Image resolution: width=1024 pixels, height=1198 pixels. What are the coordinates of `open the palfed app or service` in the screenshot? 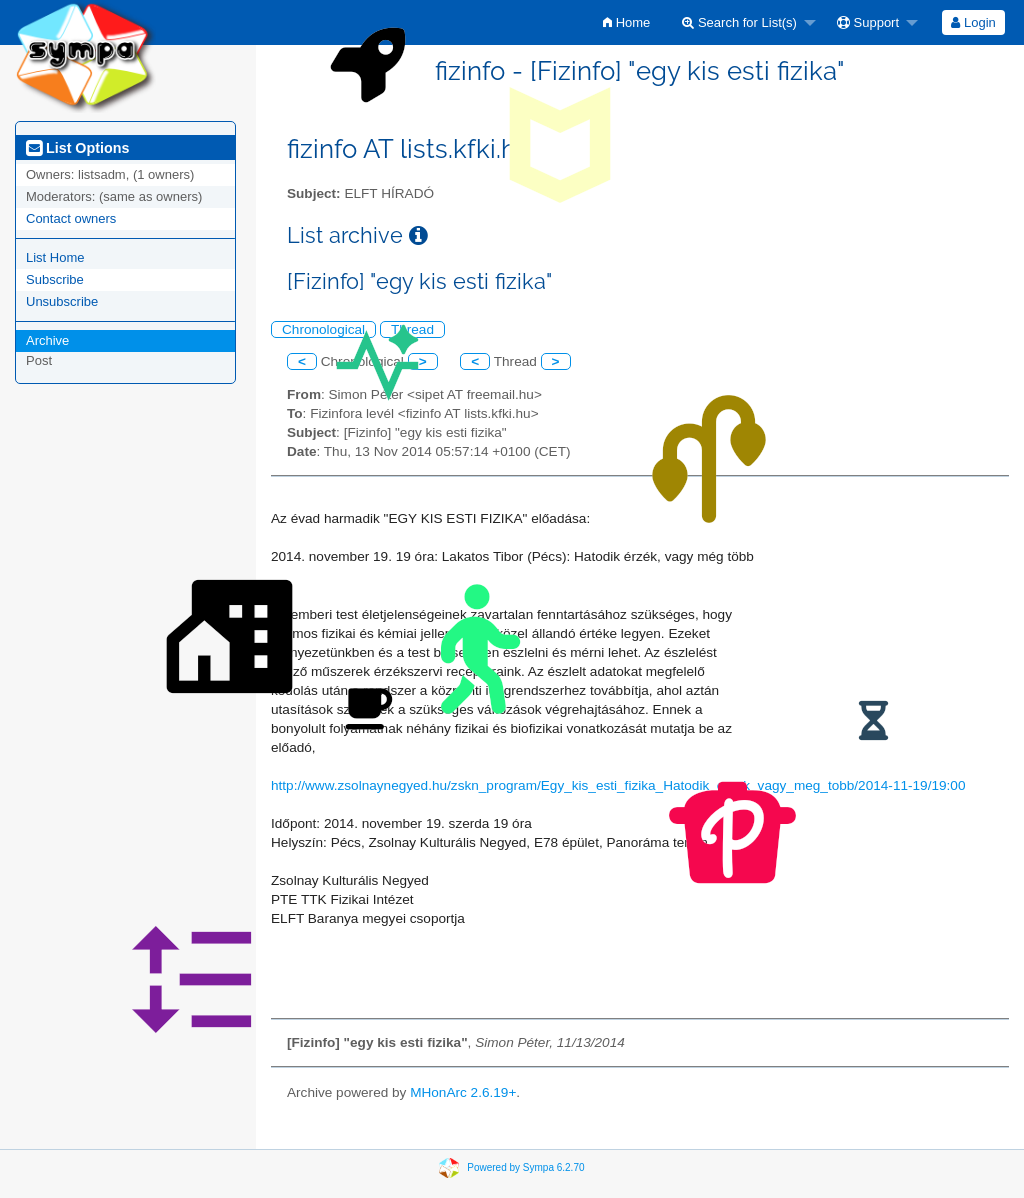 It's located at (732, 832).